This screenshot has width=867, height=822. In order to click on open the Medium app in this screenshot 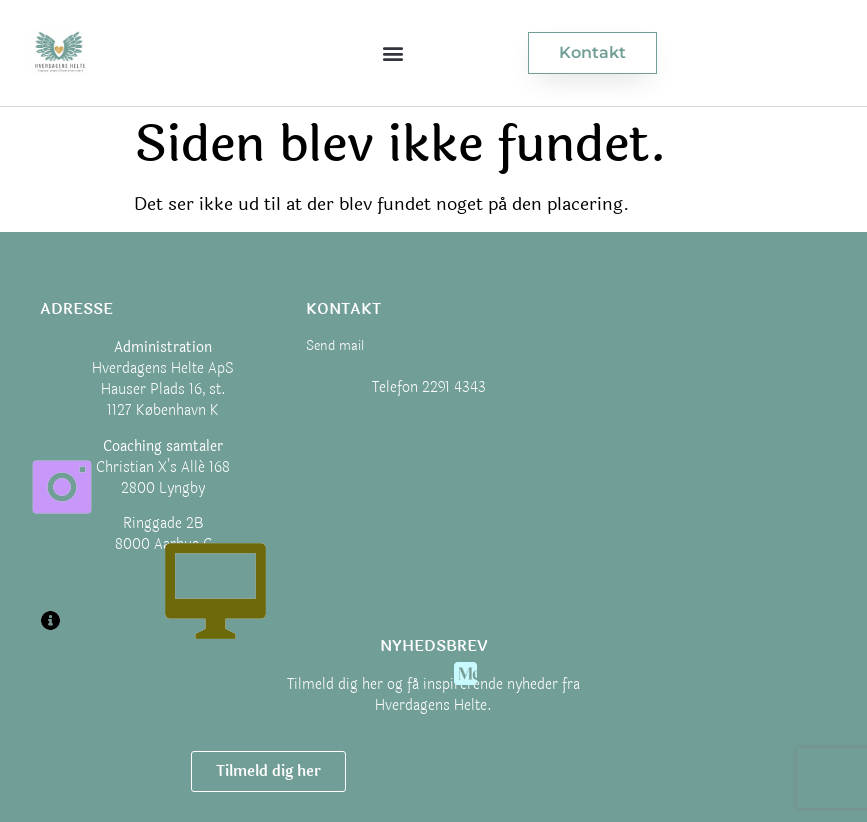, I will do `click(465, 673)`.